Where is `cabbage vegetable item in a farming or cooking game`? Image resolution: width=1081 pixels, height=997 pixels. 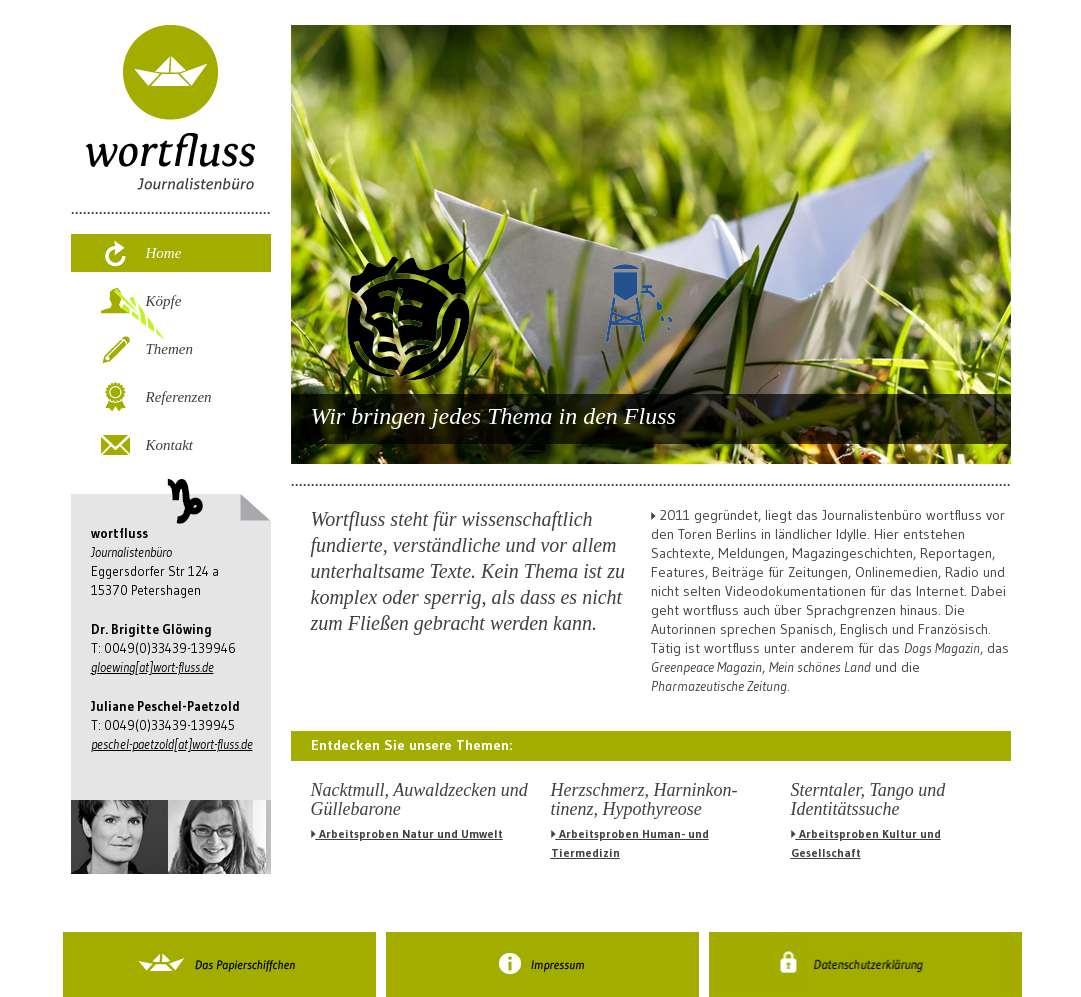
cabbage vegetable item in a farming or cooking game is located at coordinates (408, 318).